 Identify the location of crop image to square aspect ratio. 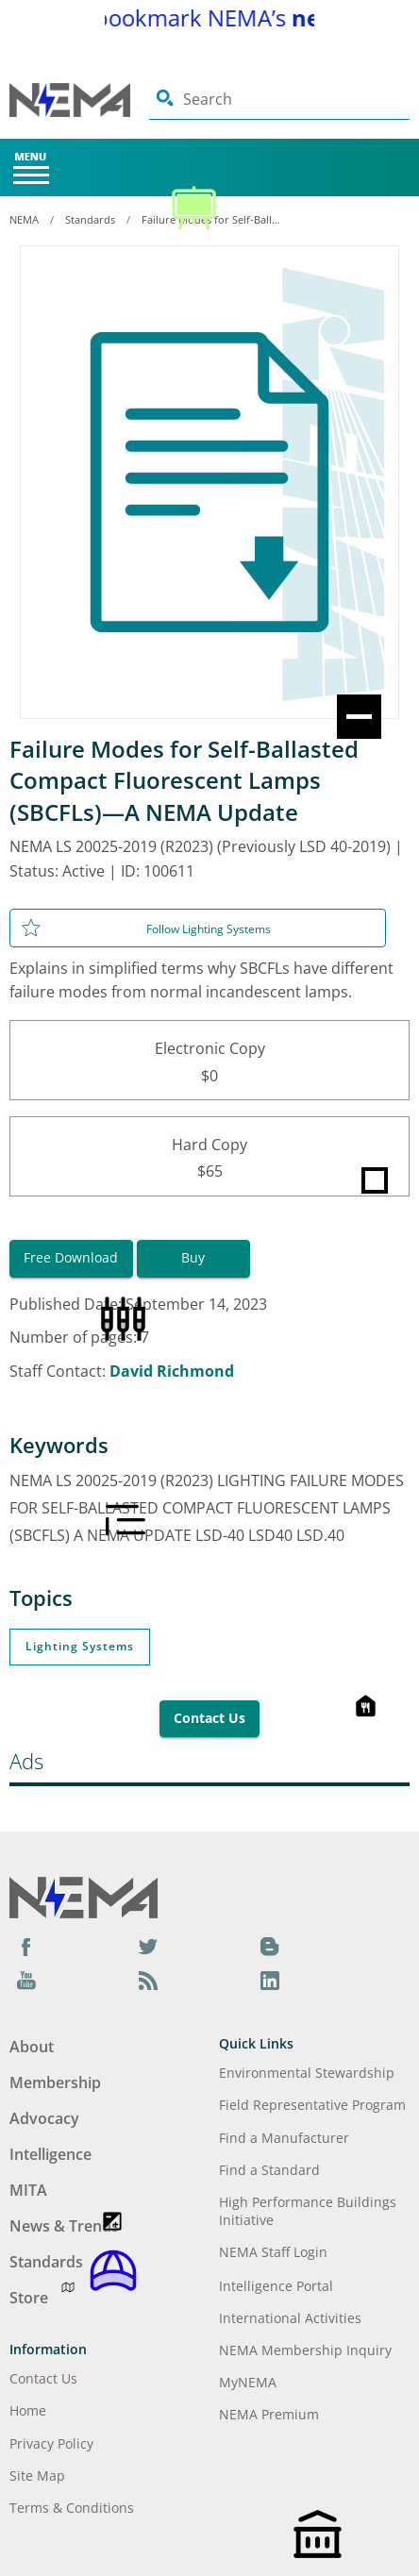
(375, 1180).